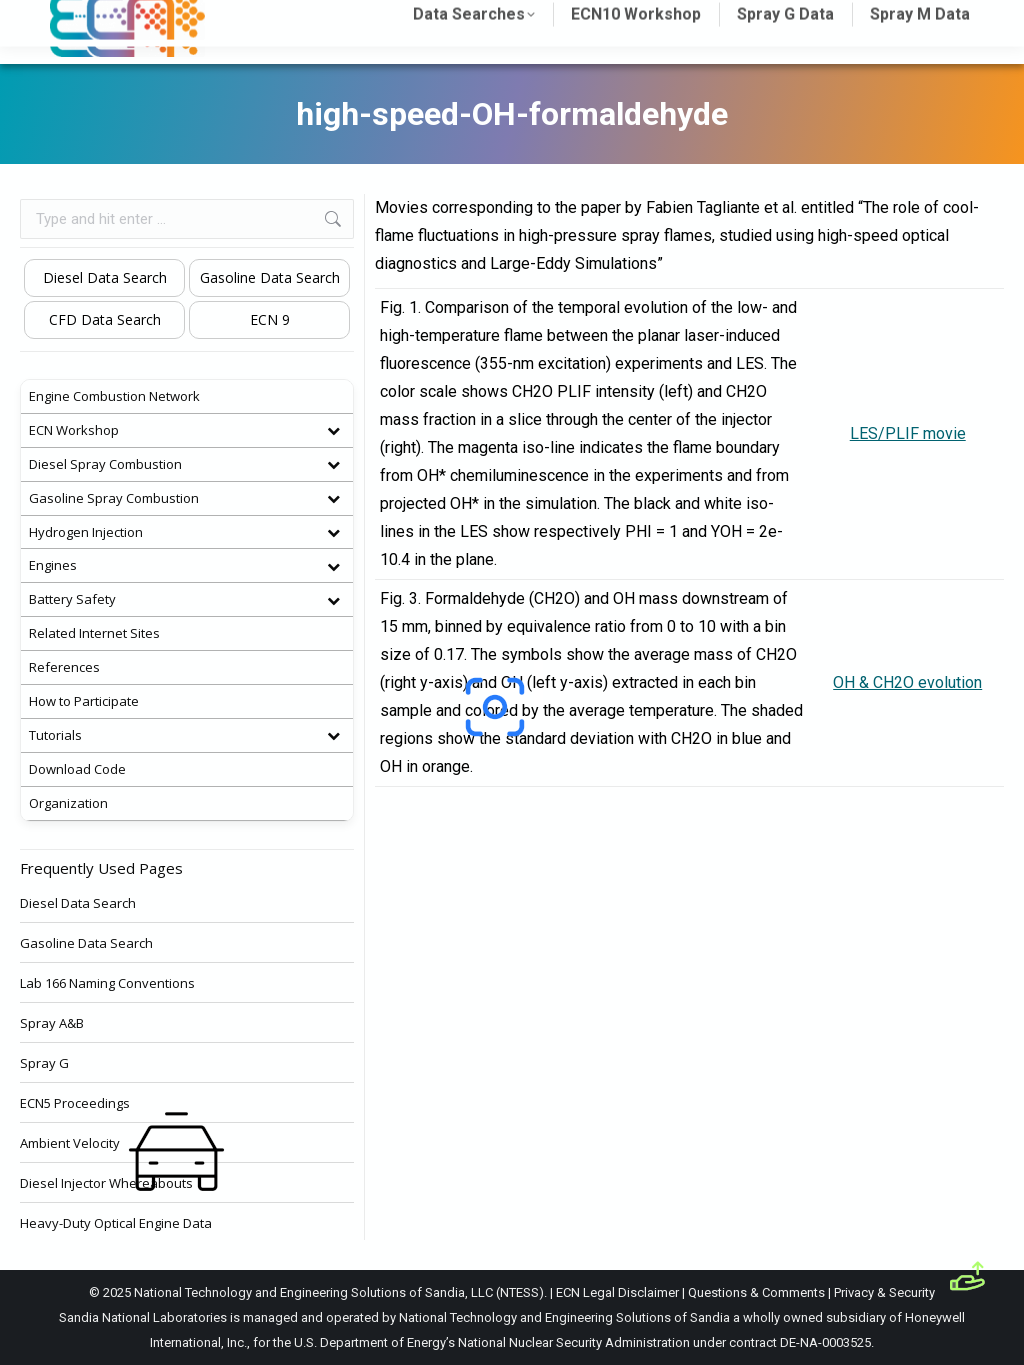 The height and width of the screenshot is (1365, 1024). Describe the element at coordinates (495, 707) in the screenshot. I see `activate camera focus or autofocus` at that location.